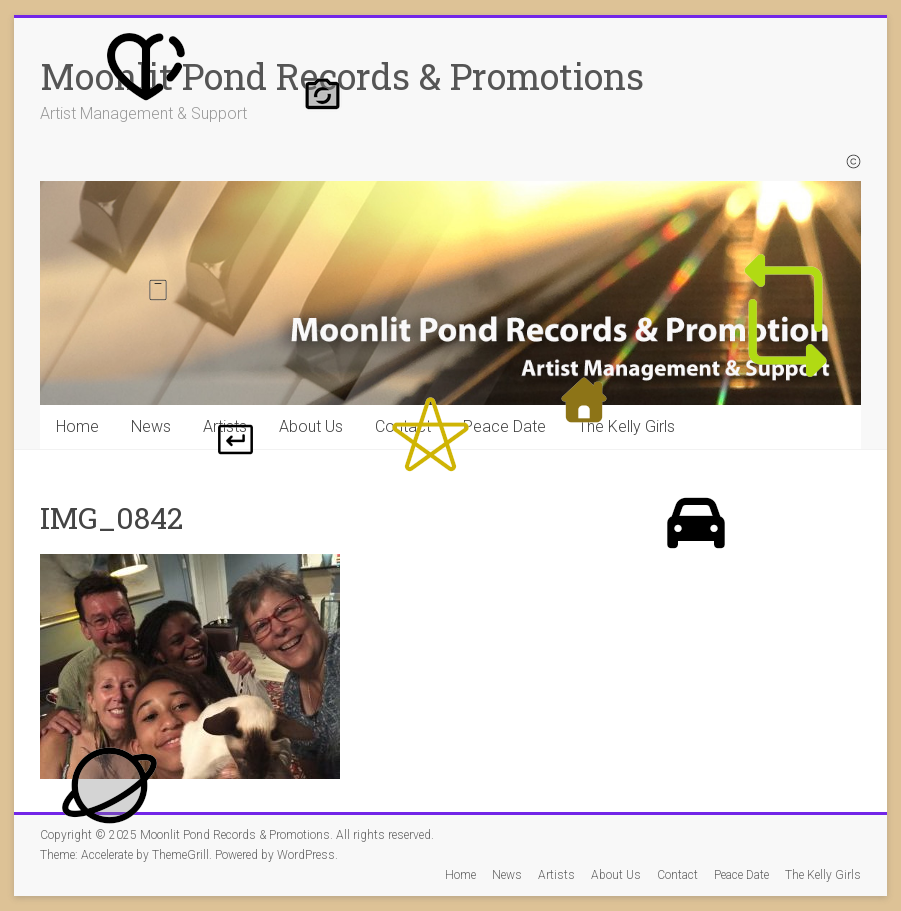  What do you see at coordinates (584, 400) in the screenshot?
I see `go to home screen` at bounding box center [584, 400].